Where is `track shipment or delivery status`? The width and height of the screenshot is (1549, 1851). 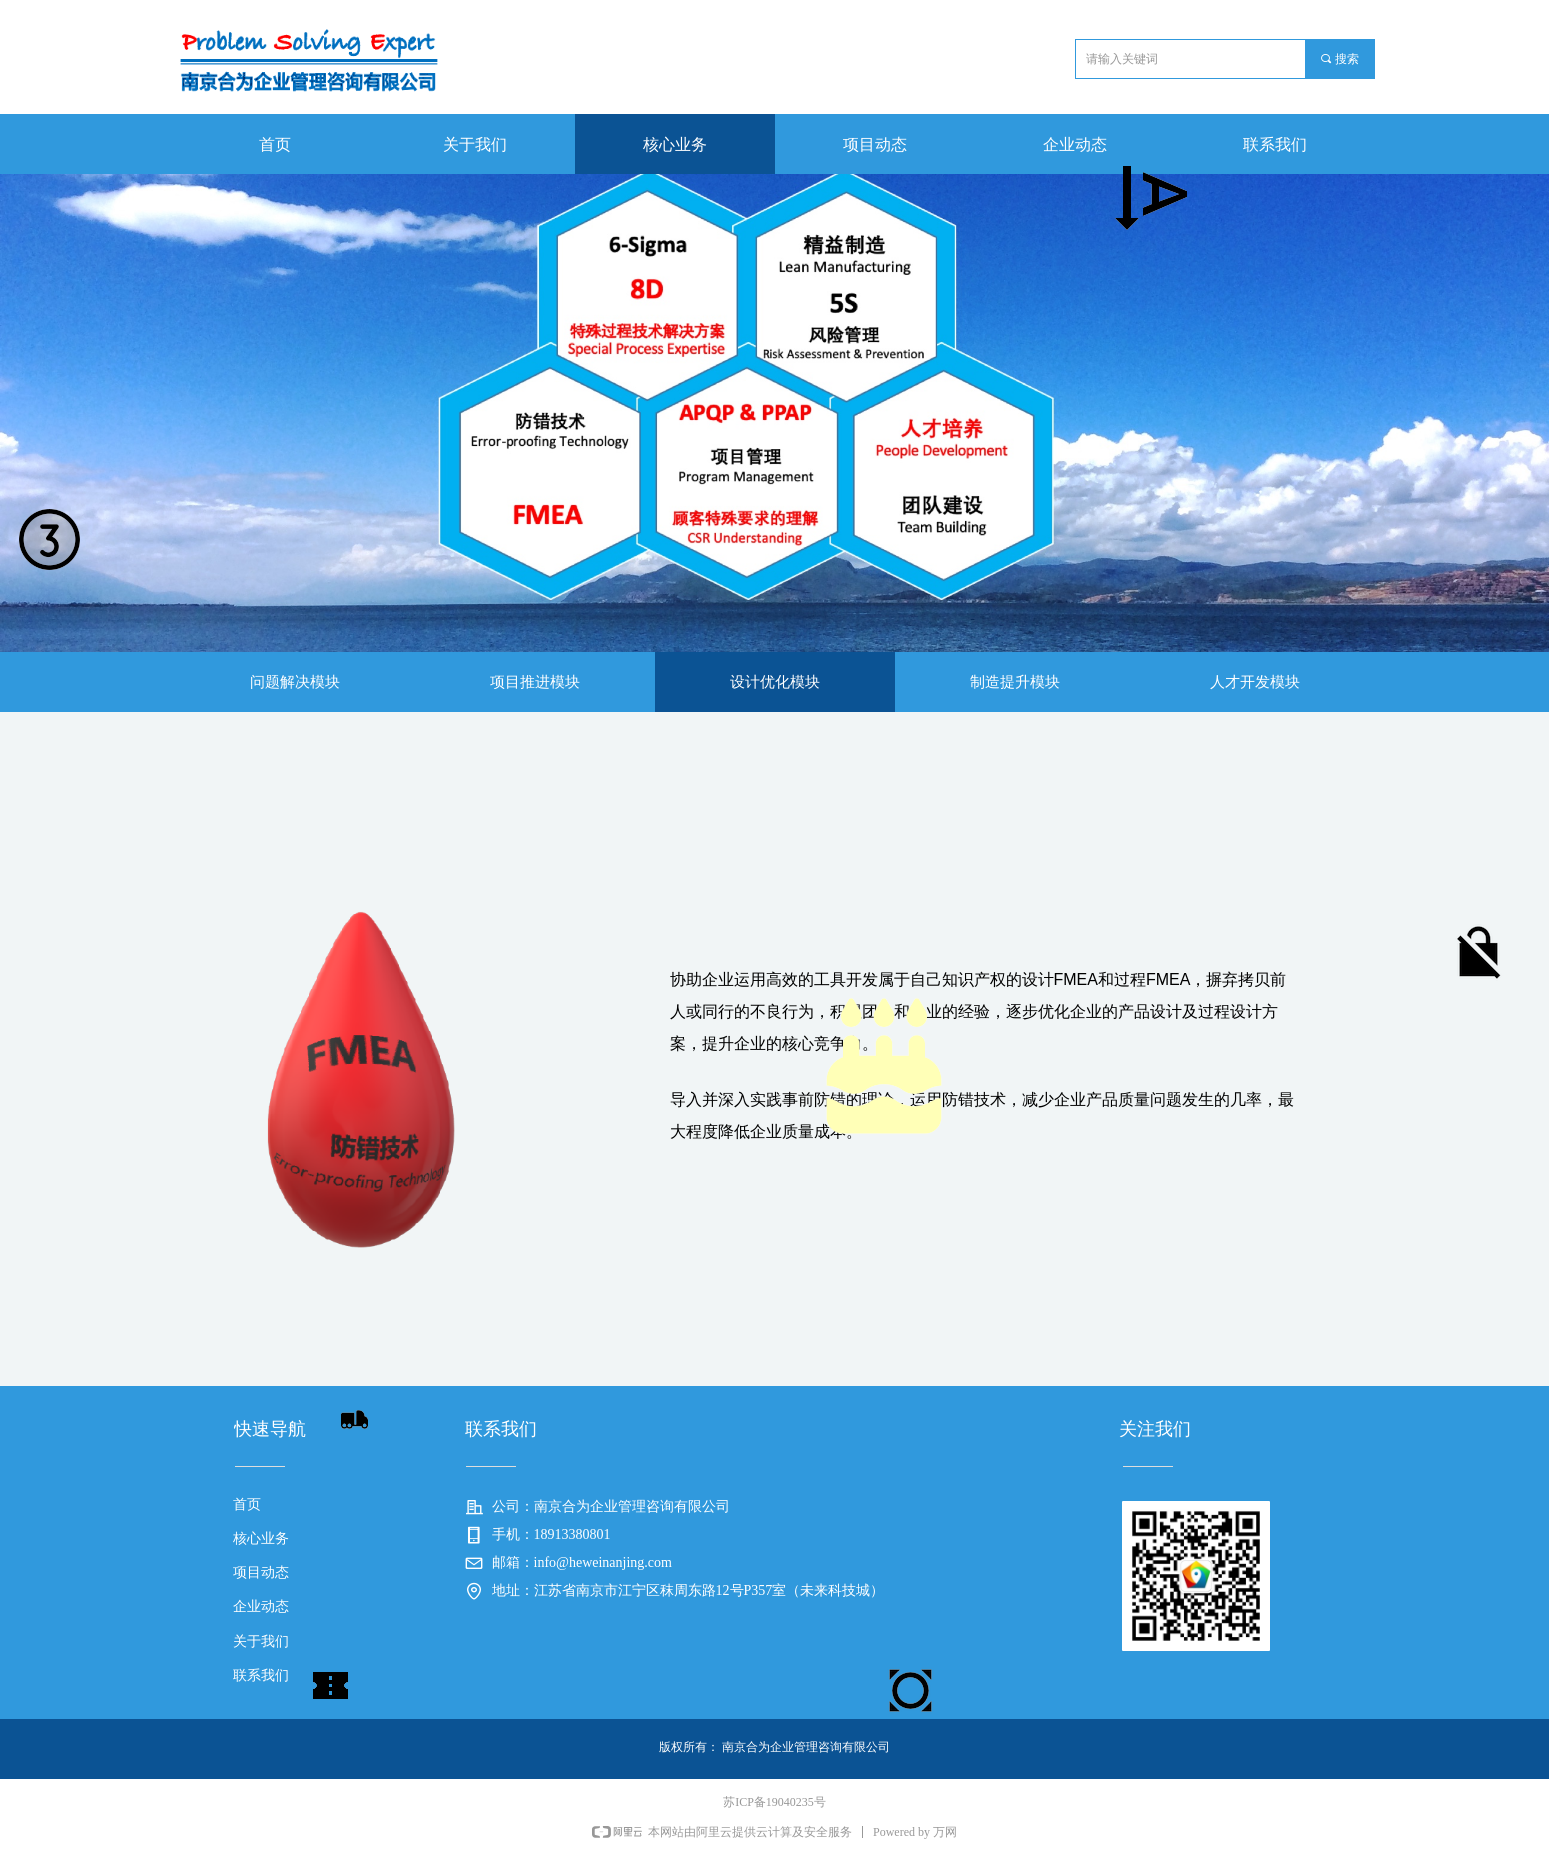 track shipment or delivery status is located at coordinates (354, 1419).